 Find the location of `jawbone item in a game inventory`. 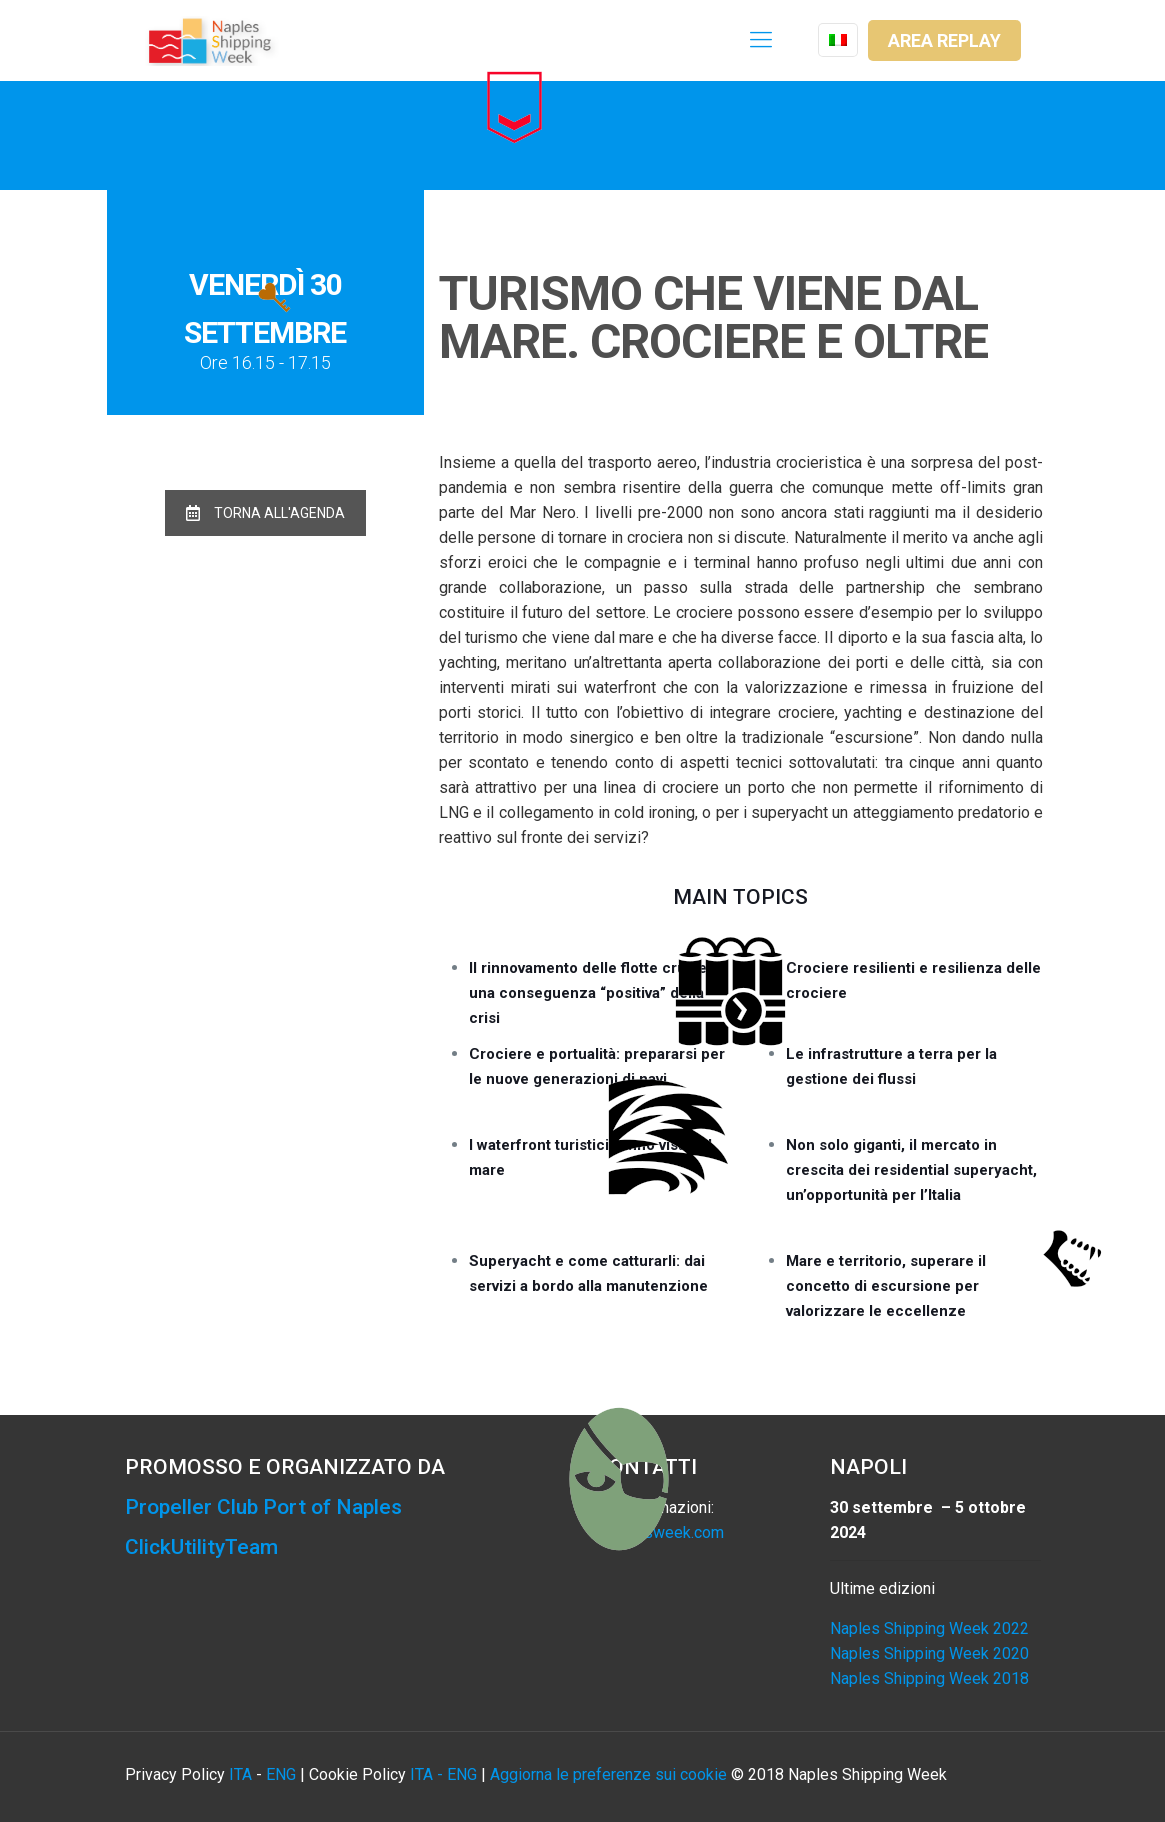

jawbone item in a game inventory is located at coordinates (1072, 1258).